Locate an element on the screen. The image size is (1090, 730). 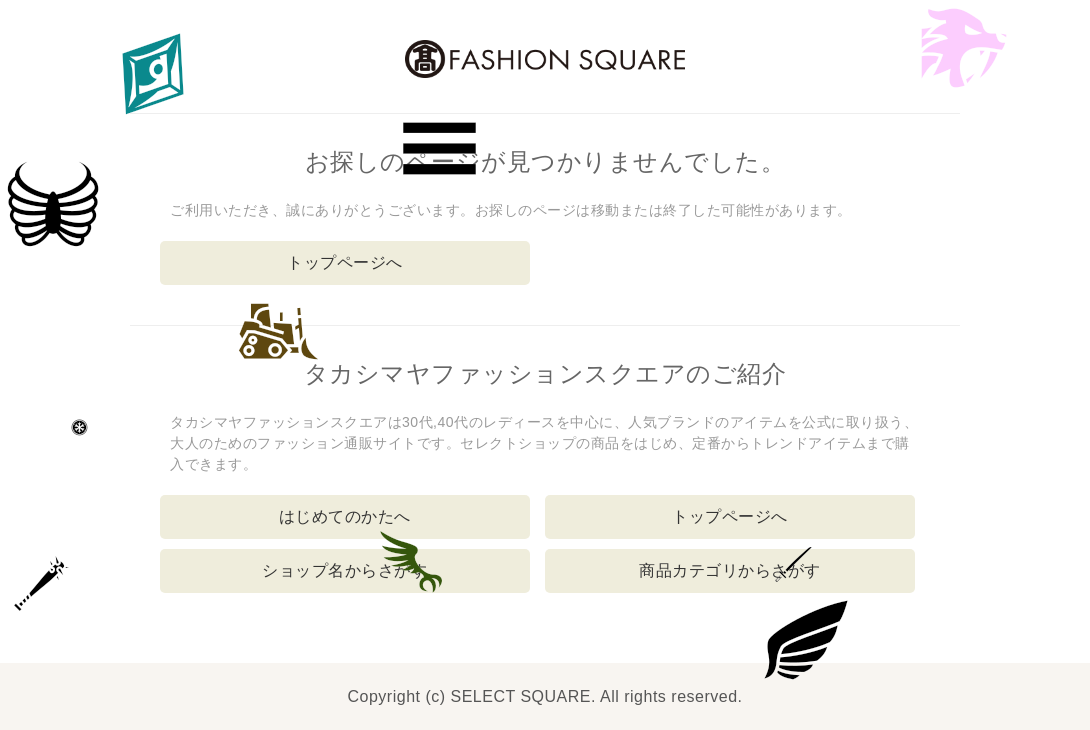
construction or demolition in progress is located at coordinates (278, 331).